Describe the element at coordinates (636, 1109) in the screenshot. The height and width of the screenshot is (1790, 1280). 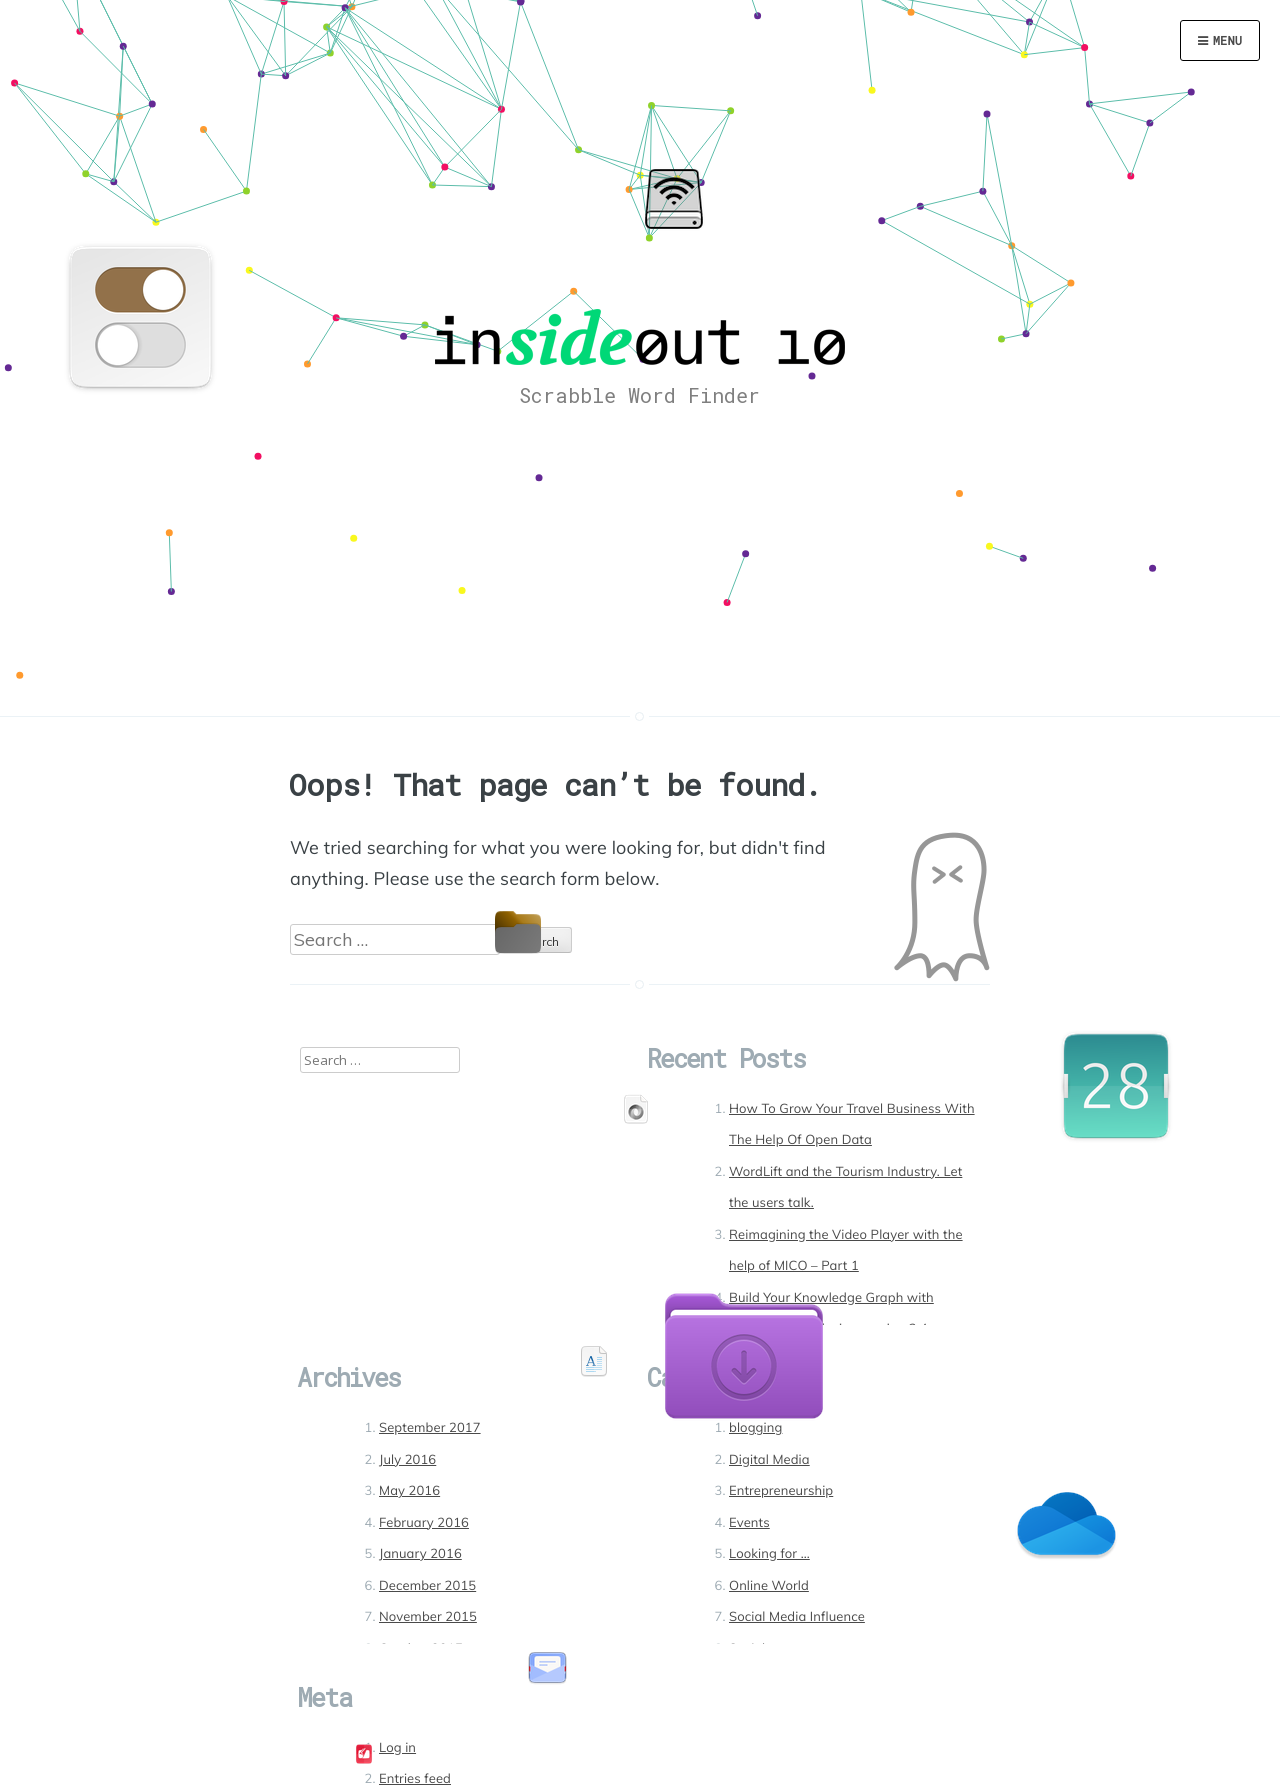
I see `json file type indicator` at that location.